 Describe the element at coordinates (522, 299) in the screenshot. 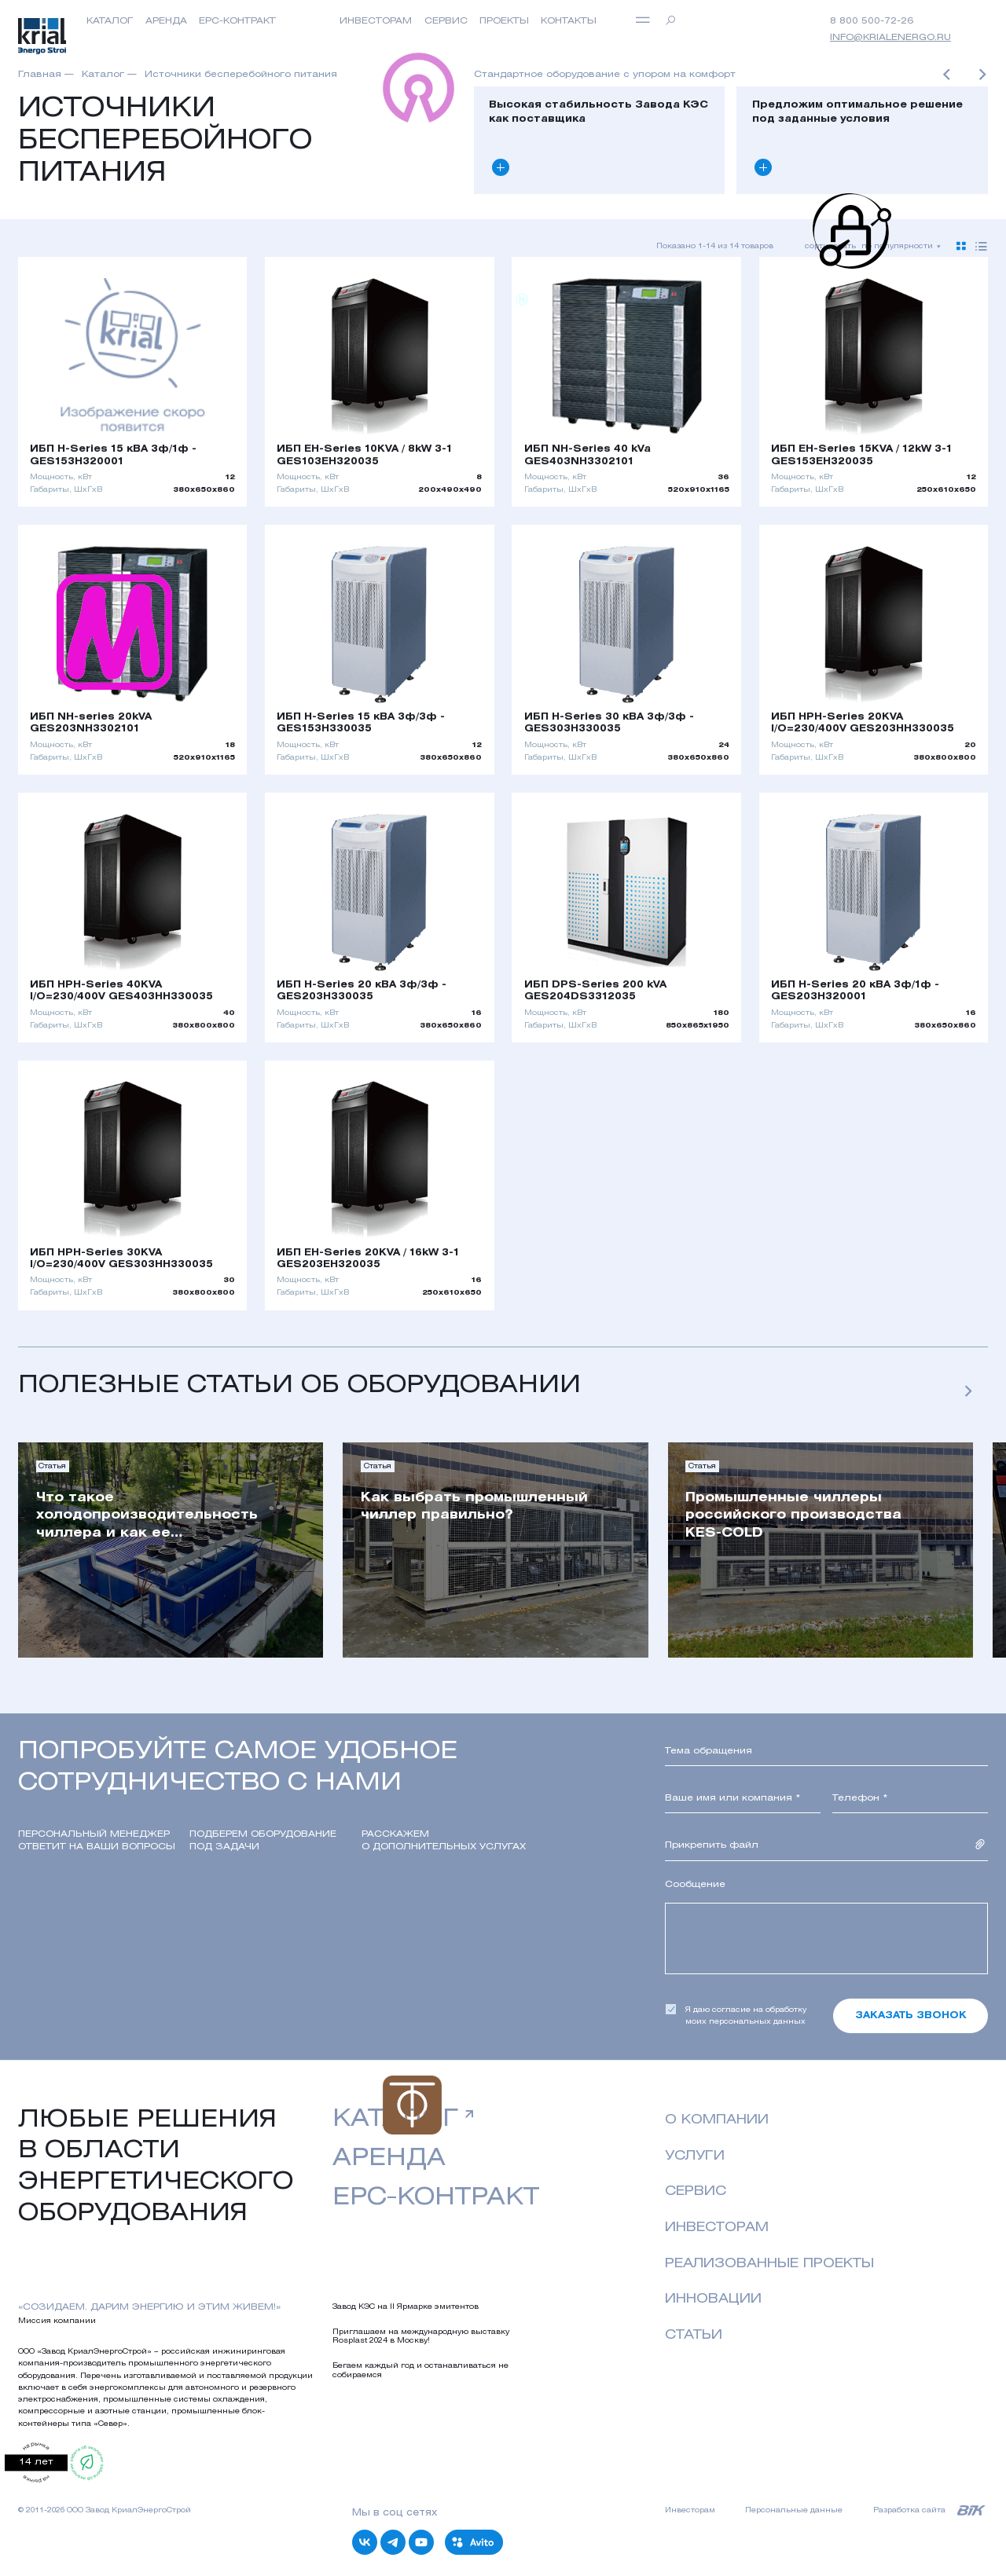

I see `Hugo static site generator logo` at that location.